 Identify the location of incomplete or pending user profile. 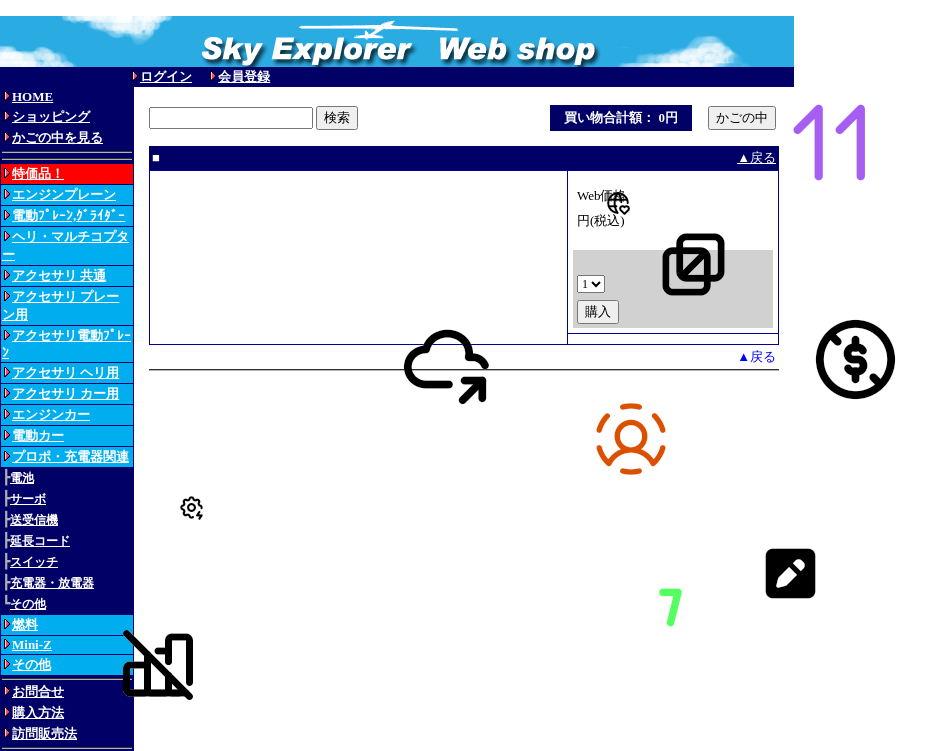
(631, 439).